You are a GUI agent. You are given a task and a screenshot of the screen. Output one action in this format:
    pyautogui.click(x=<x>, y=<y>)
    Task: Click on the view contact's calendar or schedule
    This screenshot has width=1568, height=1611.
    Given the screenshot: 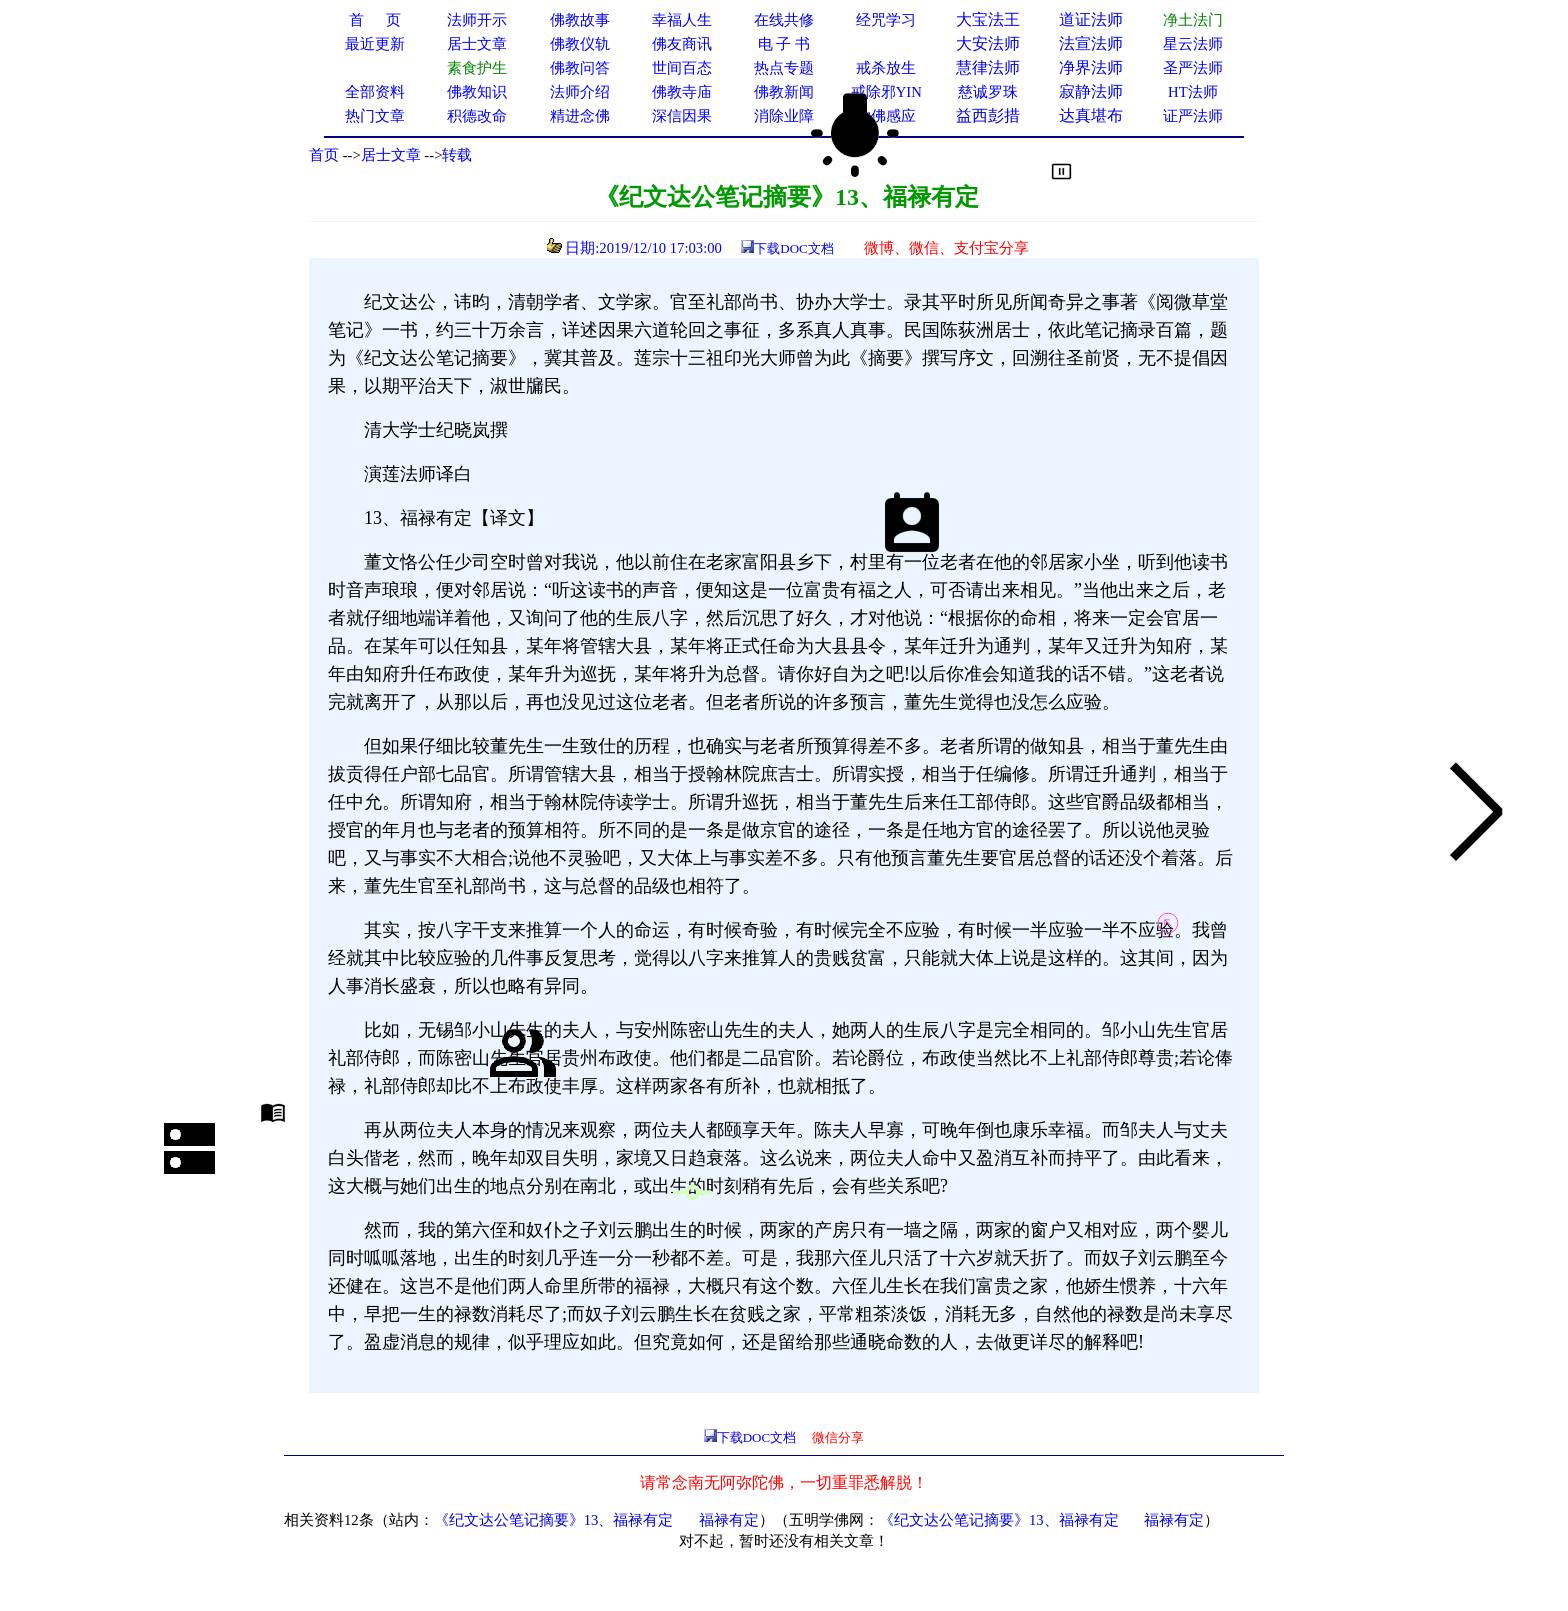 What is the action you would take?
    pyautogui.click(x=912, y=525)
    